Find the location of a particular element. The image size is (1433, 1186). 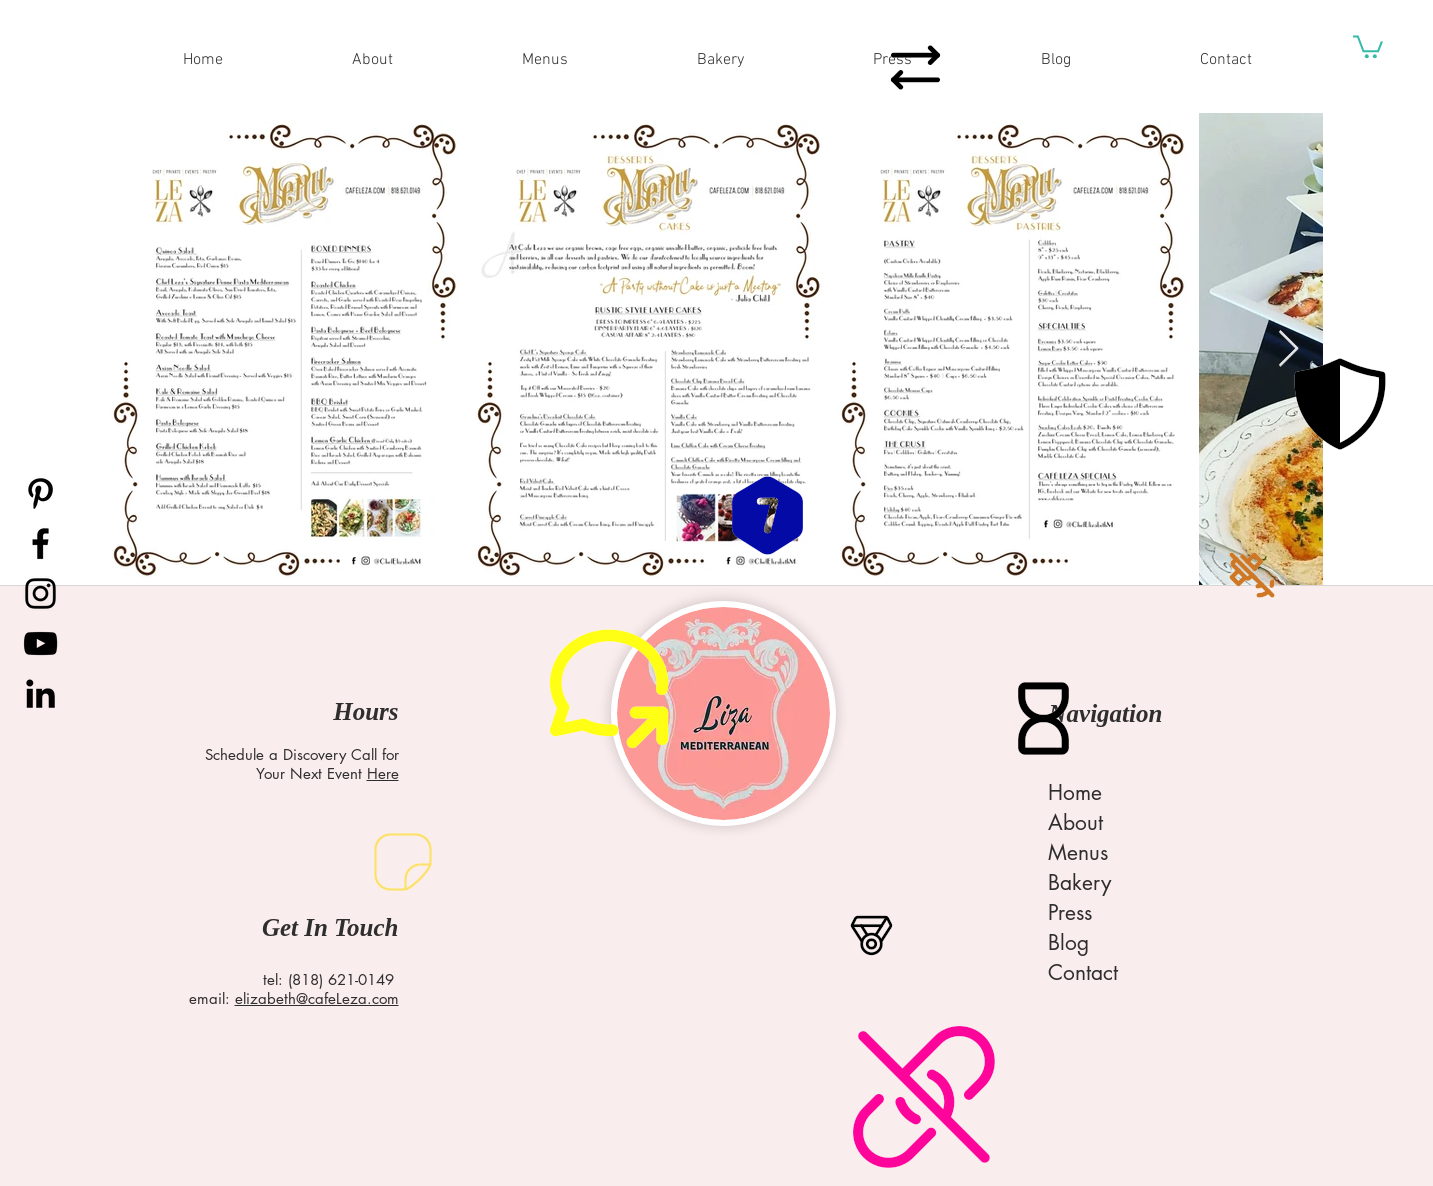

indicates step 7 in a multi-step process is located at coordinates (767, 515).